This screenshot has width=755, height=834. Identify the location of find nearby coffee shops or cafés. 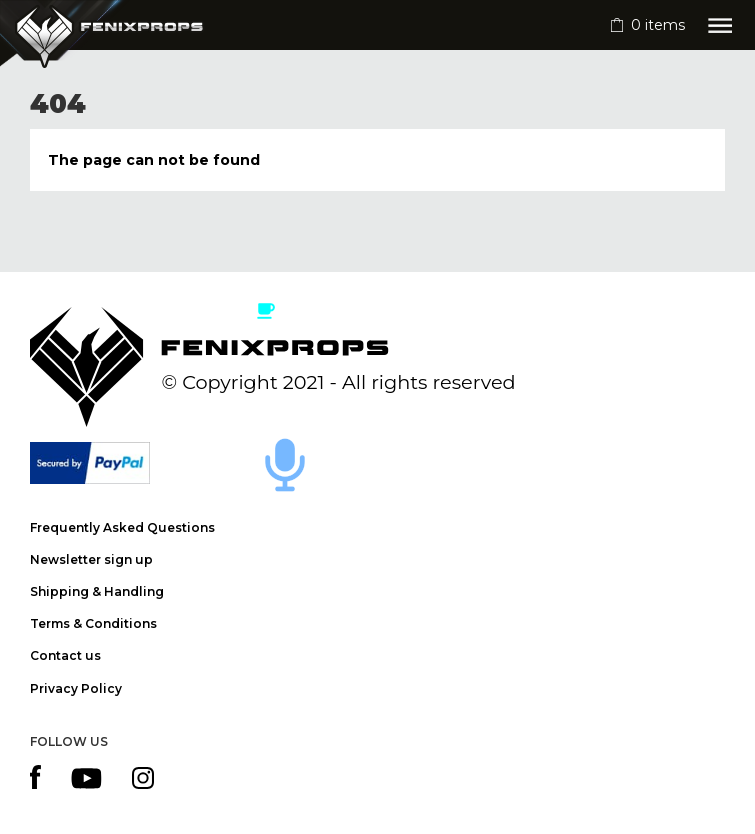
(265, 310).